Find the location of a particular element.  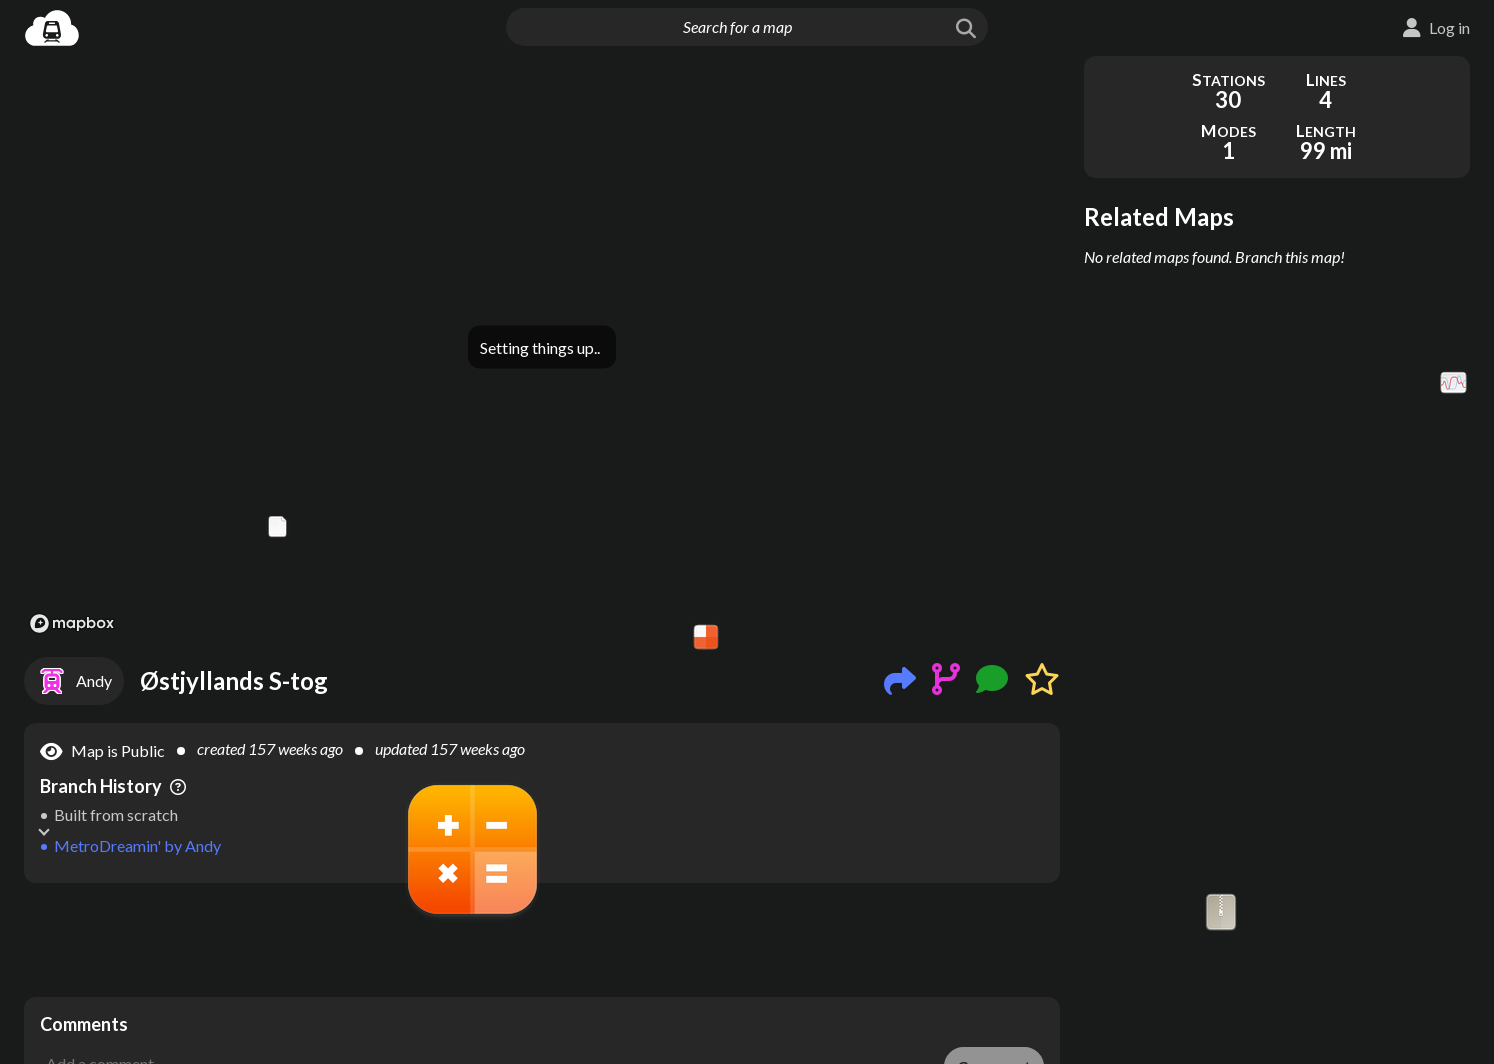

open power statistics and battery usage details is located at coordinates (1453, 382).